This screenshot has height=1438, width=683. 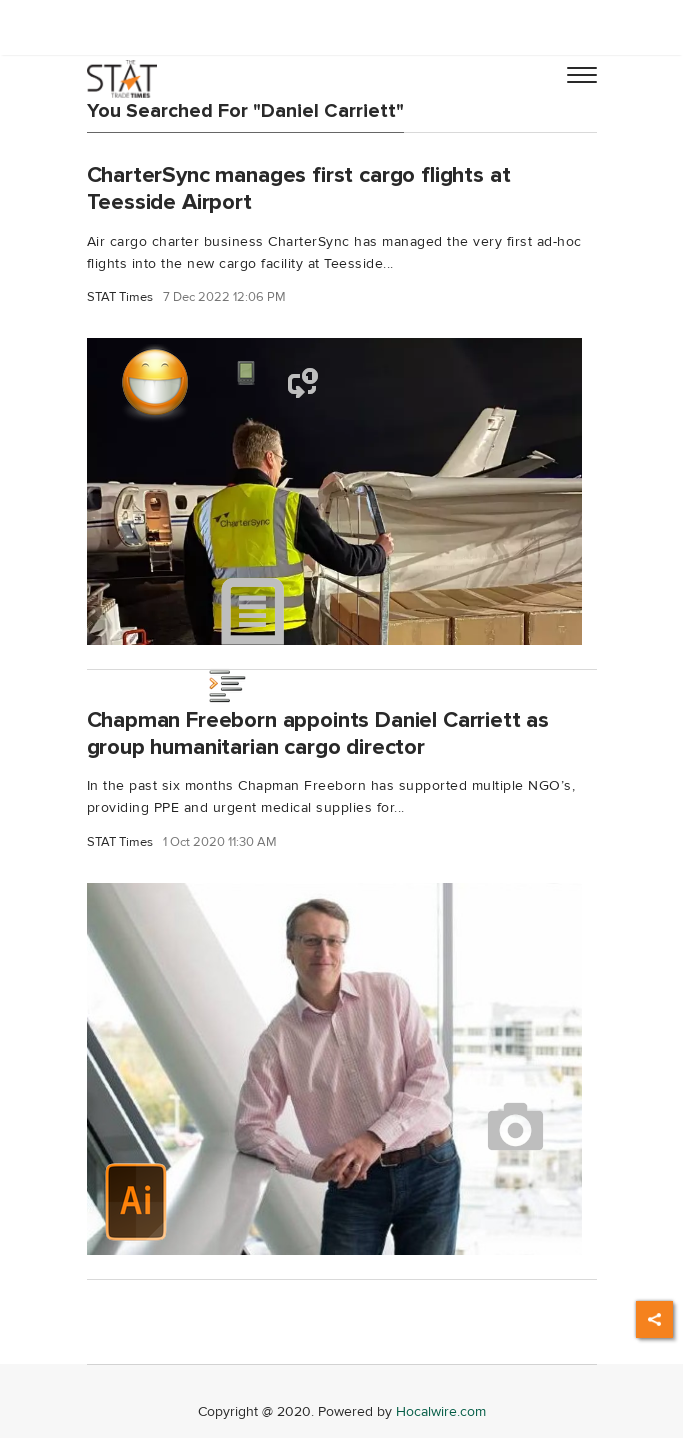 What do you see at coordinates (302, 384) in the screenshot?
I see `repeat current song in playlist` at bounding box center [302, 384].